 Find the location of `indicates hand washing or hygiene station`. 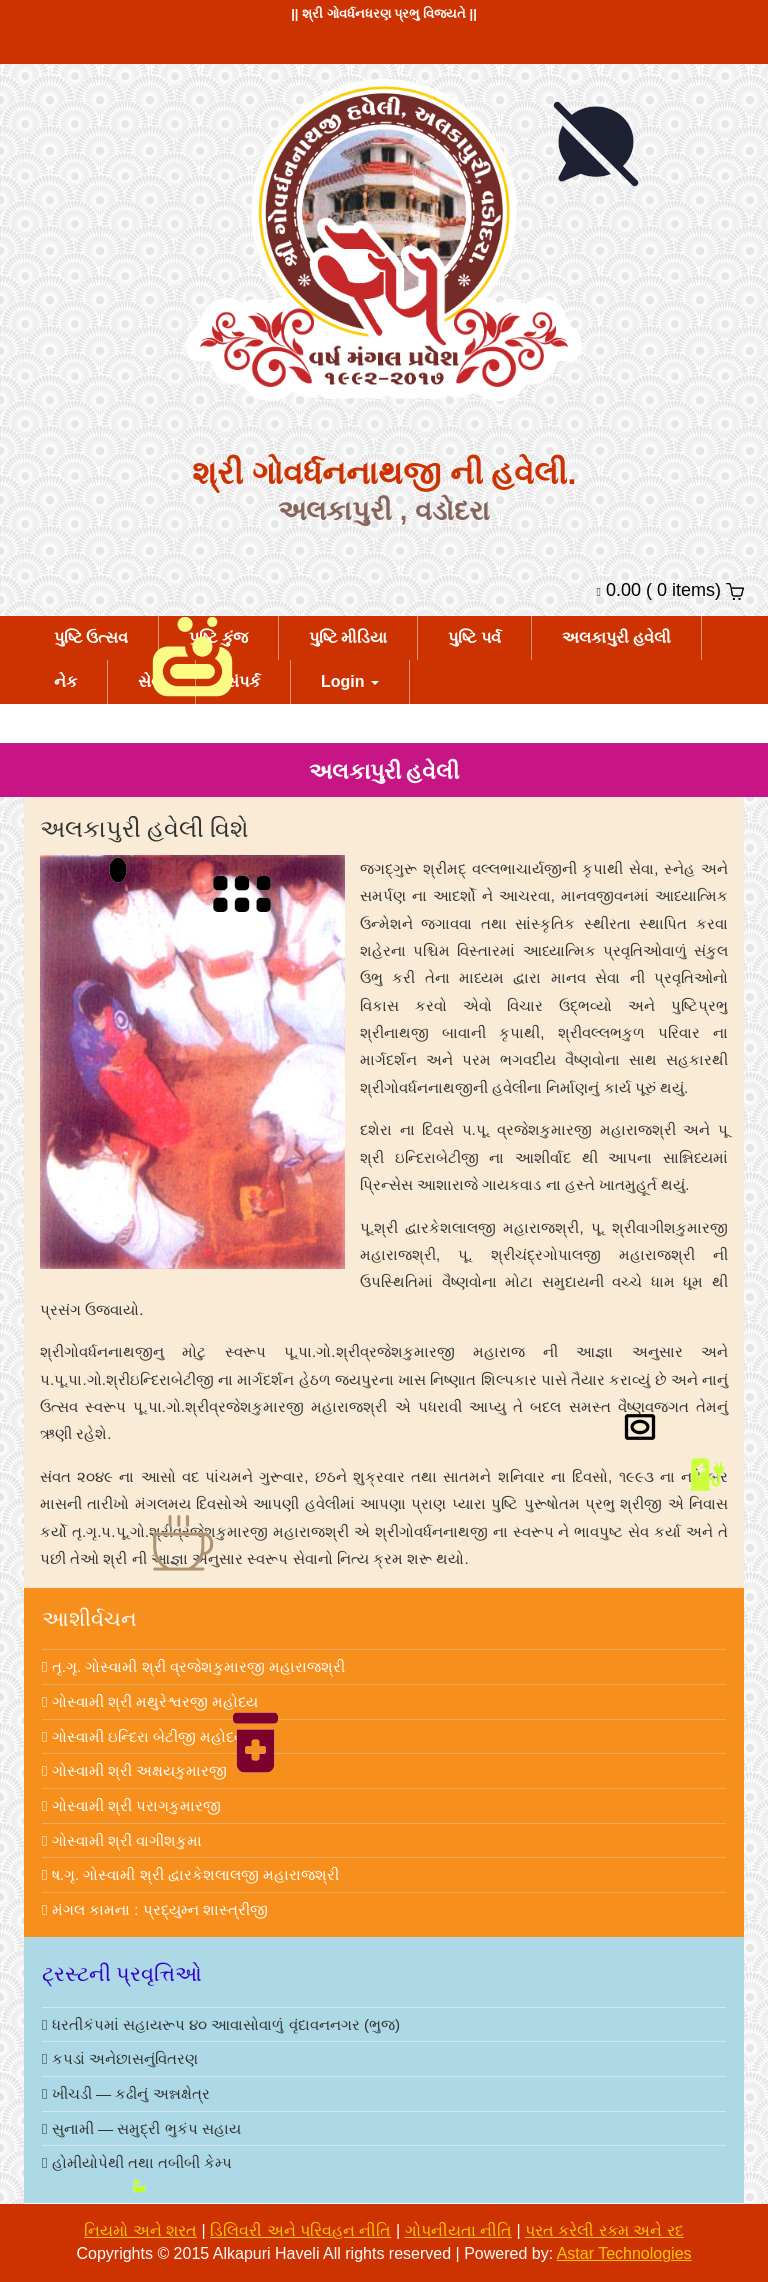

indicates hand washing or hygiene station is located at coordinates (192, 661).